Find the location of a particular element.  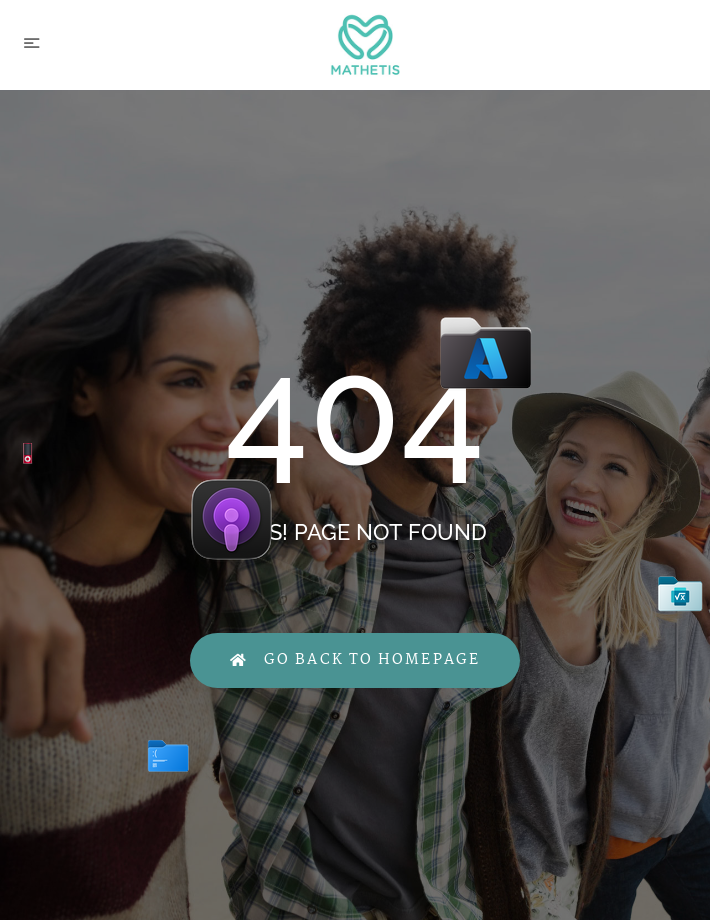

open microsoft math solver files folder is located at coordinates (680, 595).